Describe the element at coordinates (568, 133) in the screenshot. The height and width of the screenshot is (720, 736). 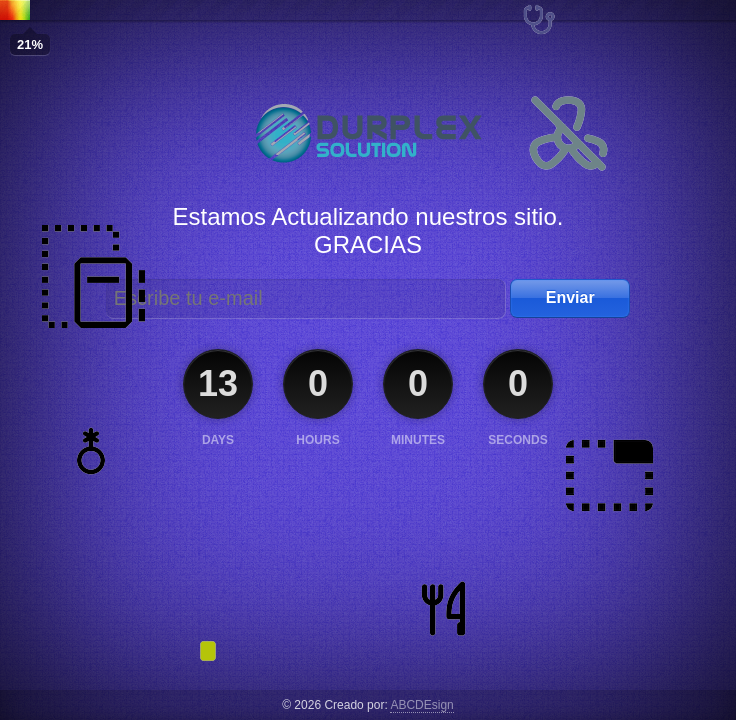
I see `disable propeller or fan function` at that location.